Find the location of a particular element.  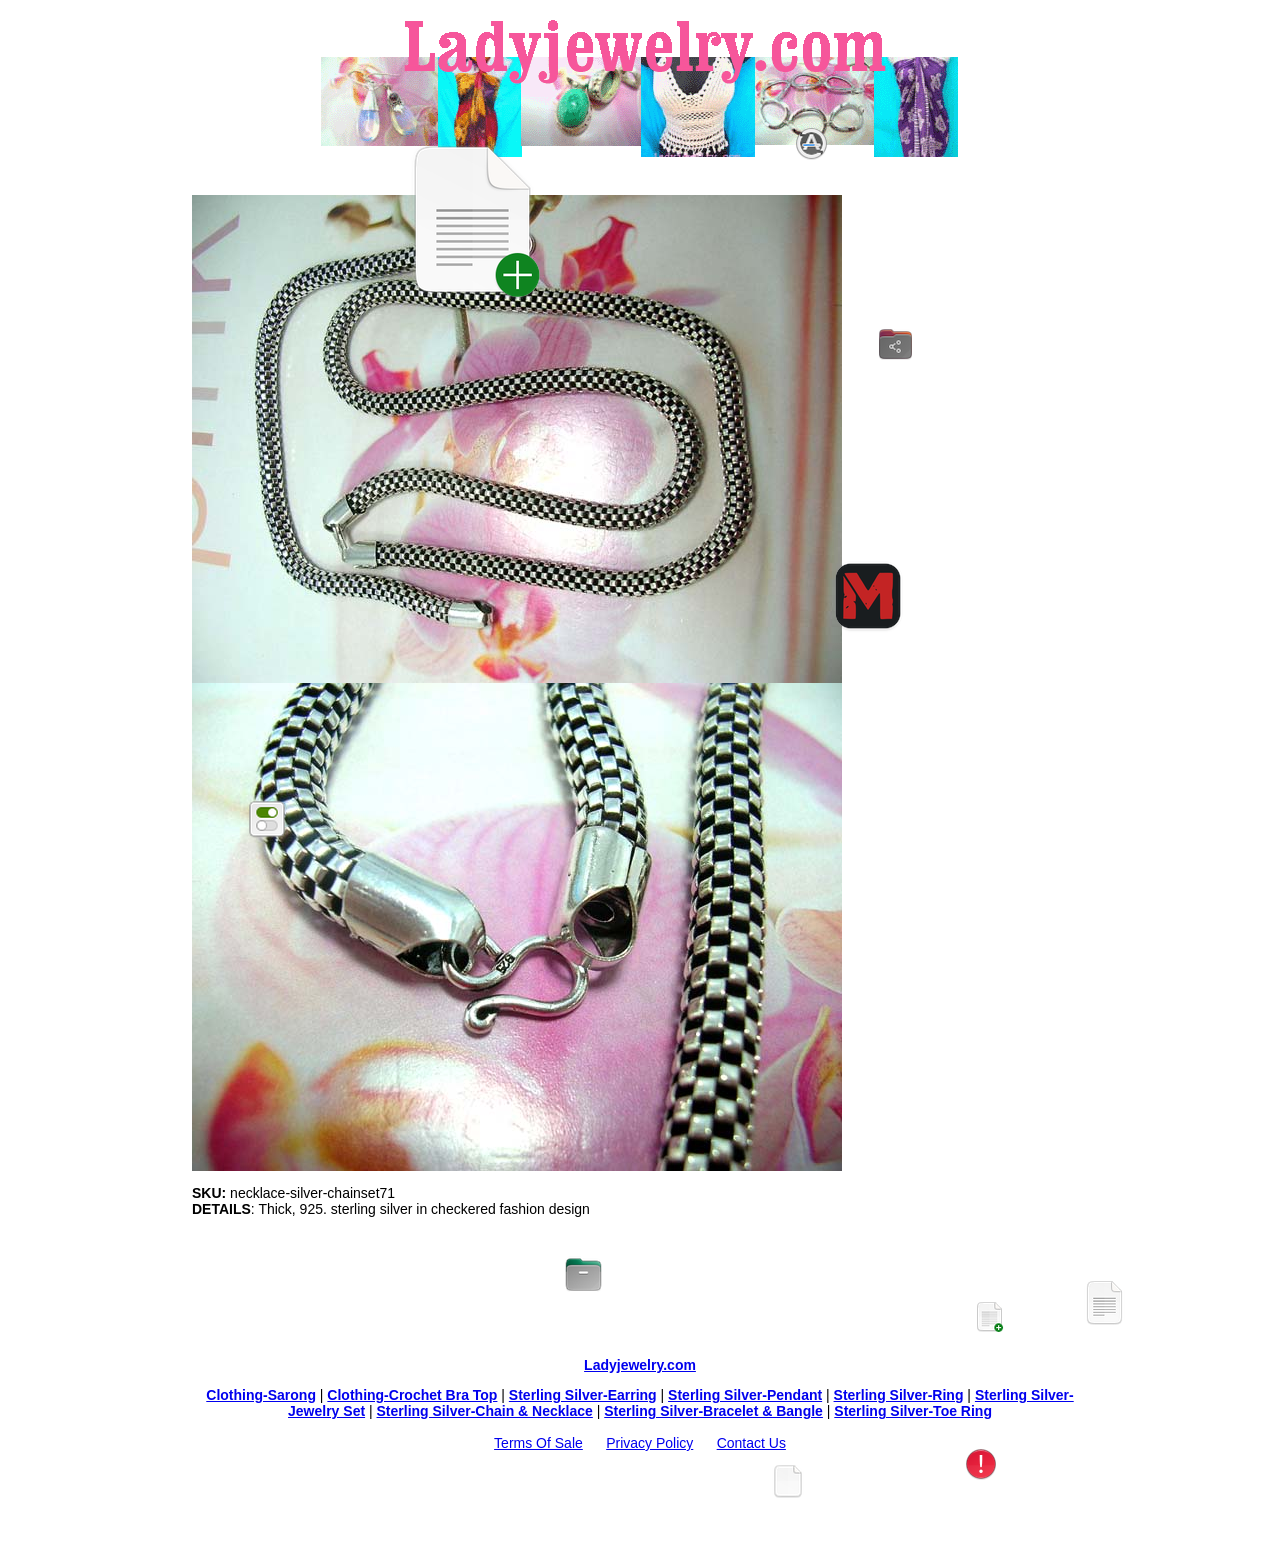

access your public shared folder is located at coordinates (895, 343).